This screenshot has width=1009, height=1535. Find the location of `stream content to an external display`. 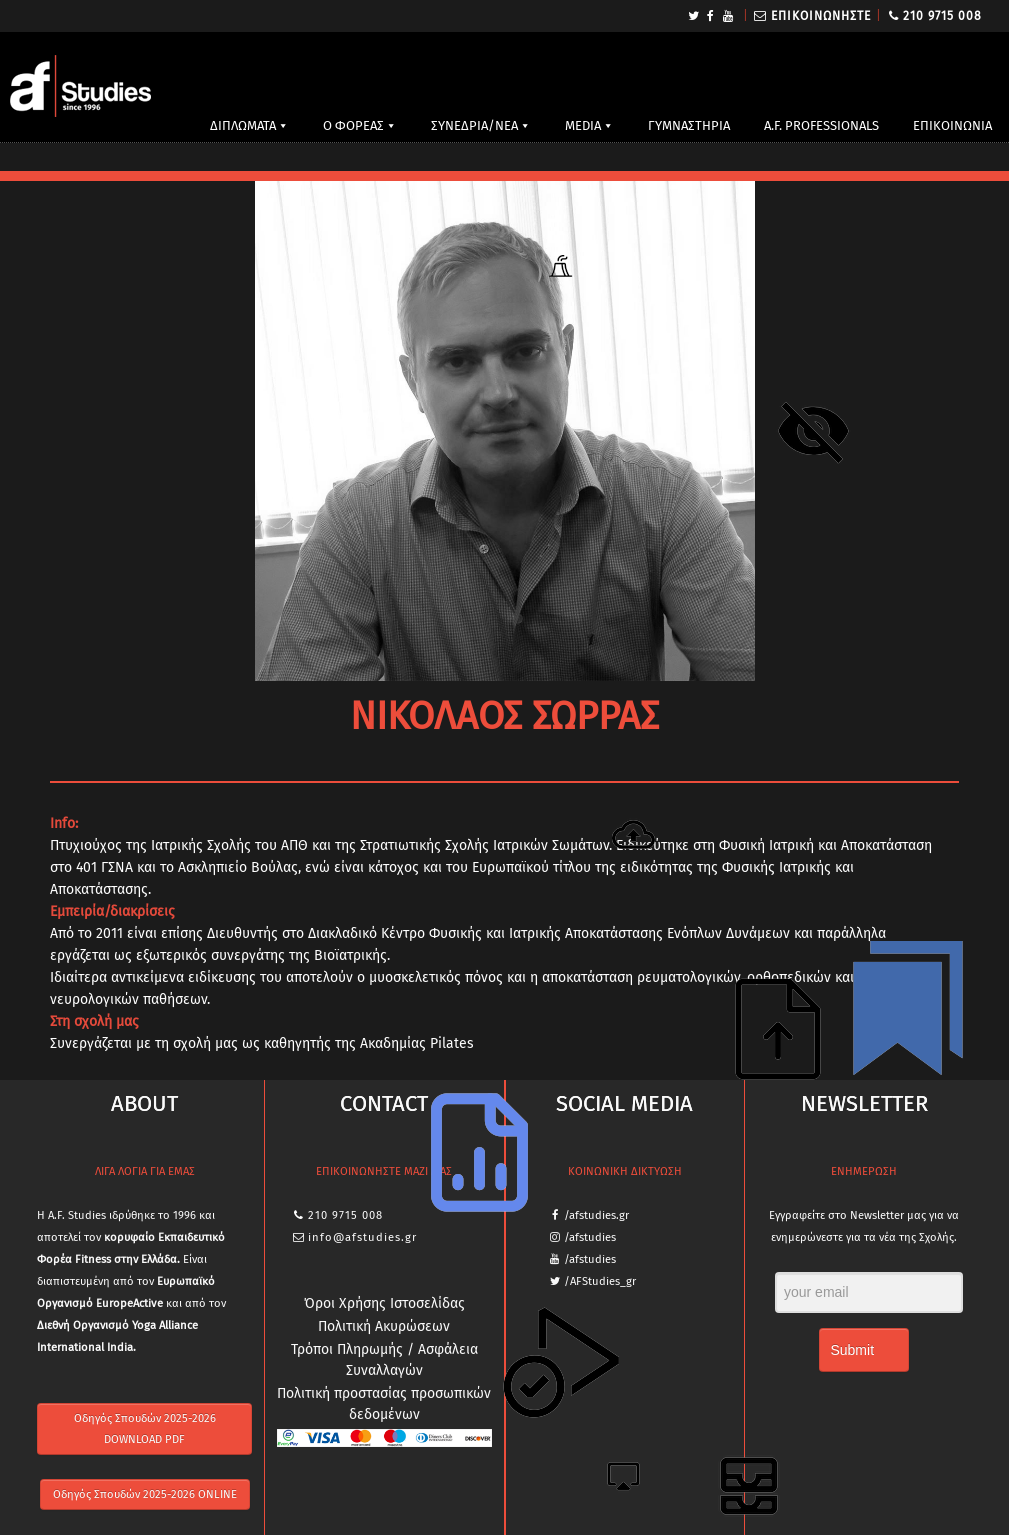

stream content to an external display is located at coordinates (623, 1475).